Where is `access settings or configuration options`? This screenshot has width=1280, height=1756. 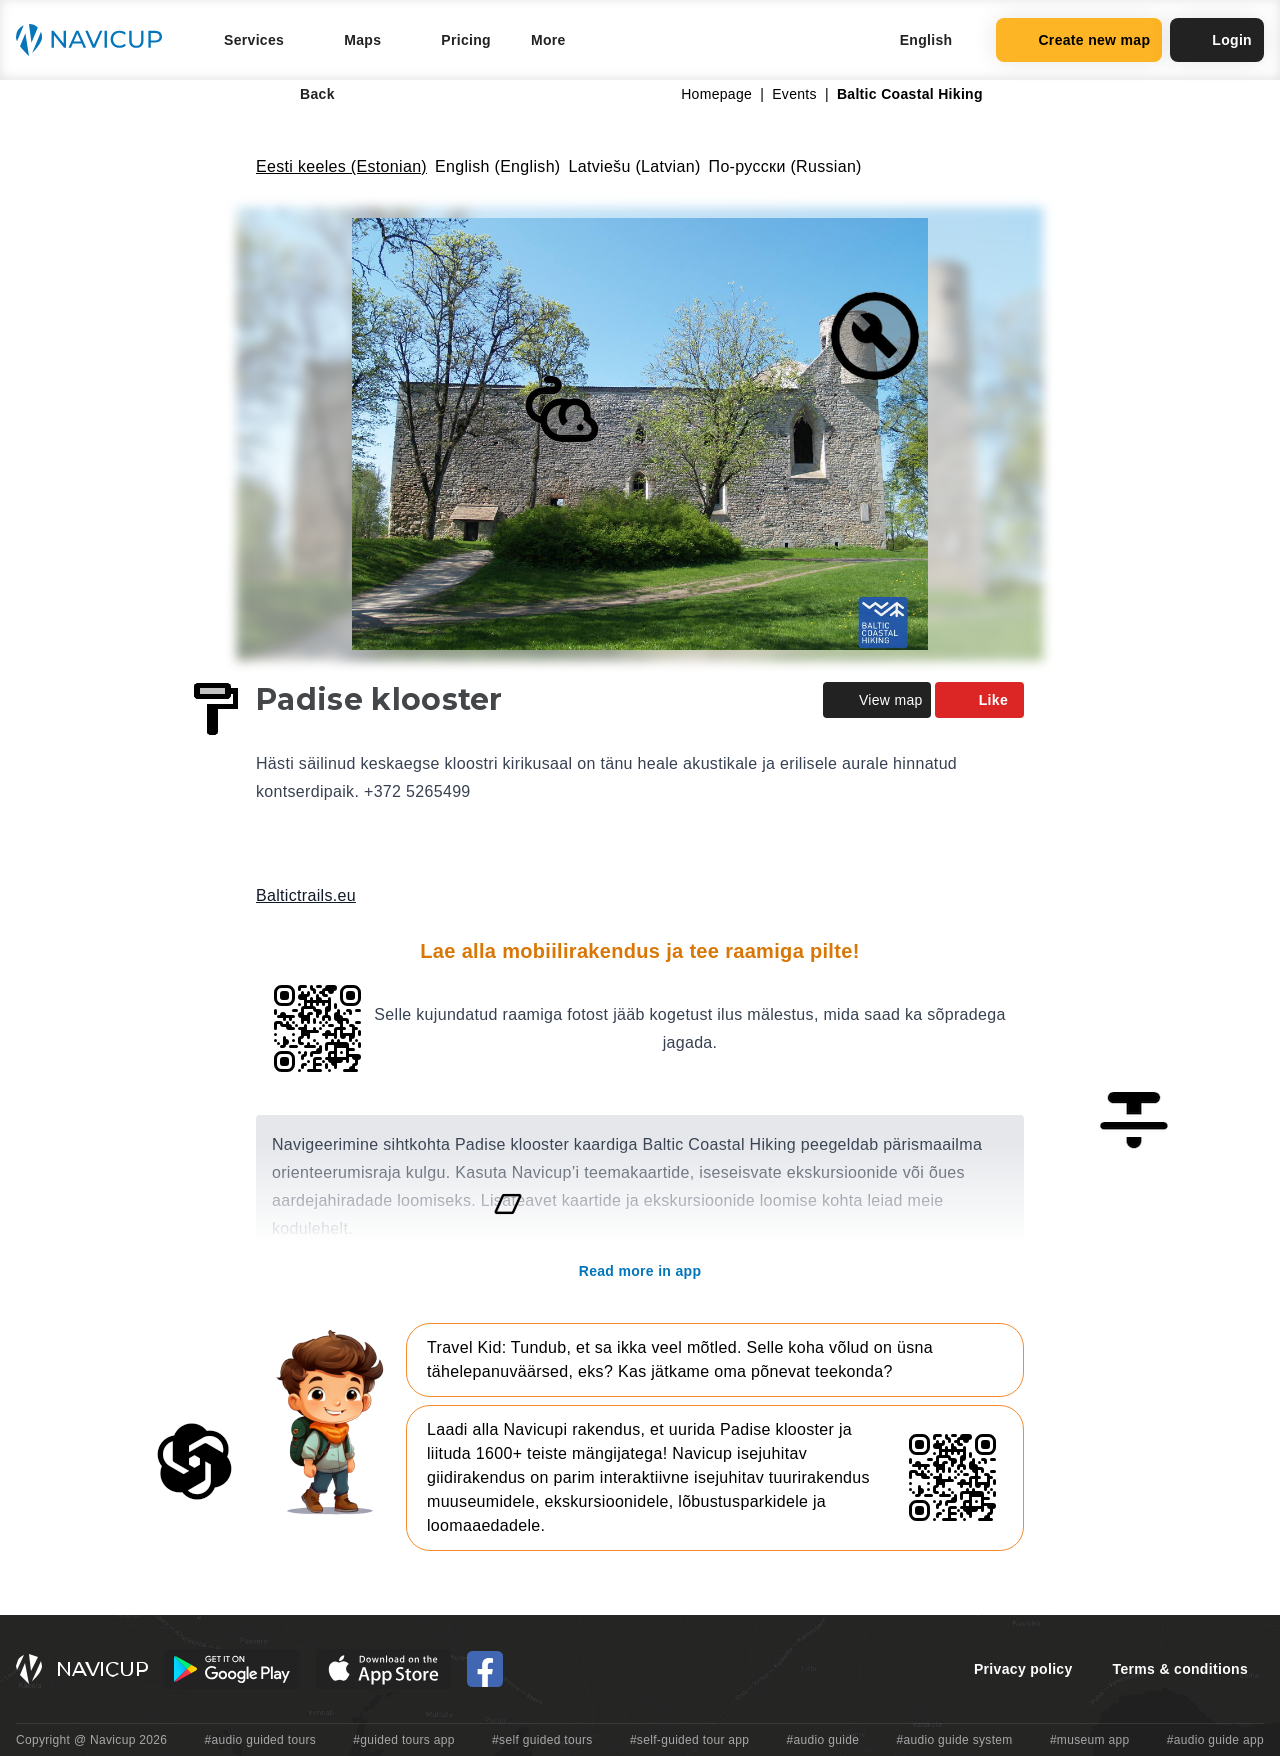 access settings or configuration options is located at coordinates (875, 336).